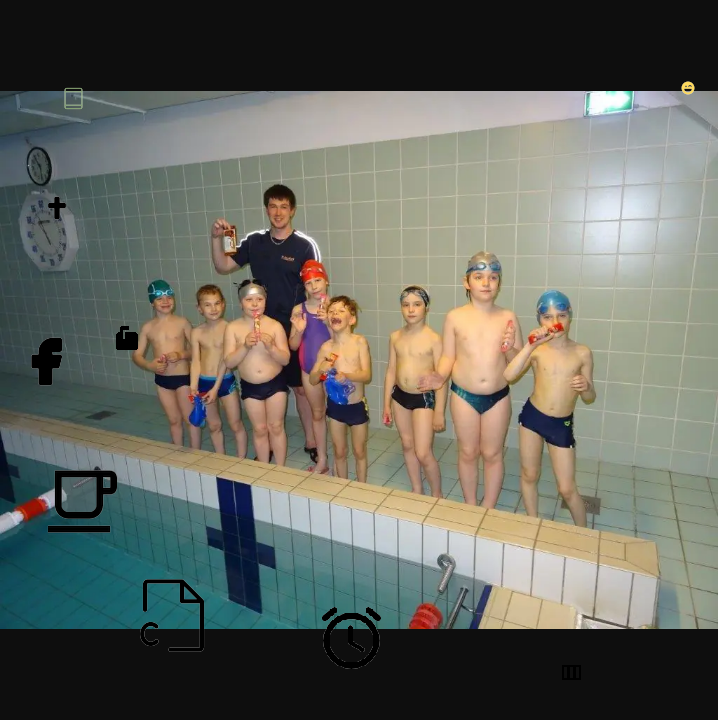 Image resolution: width=718 pixels, height=720 pixels. I want to click on connect with Facebook, so click(45, 361).